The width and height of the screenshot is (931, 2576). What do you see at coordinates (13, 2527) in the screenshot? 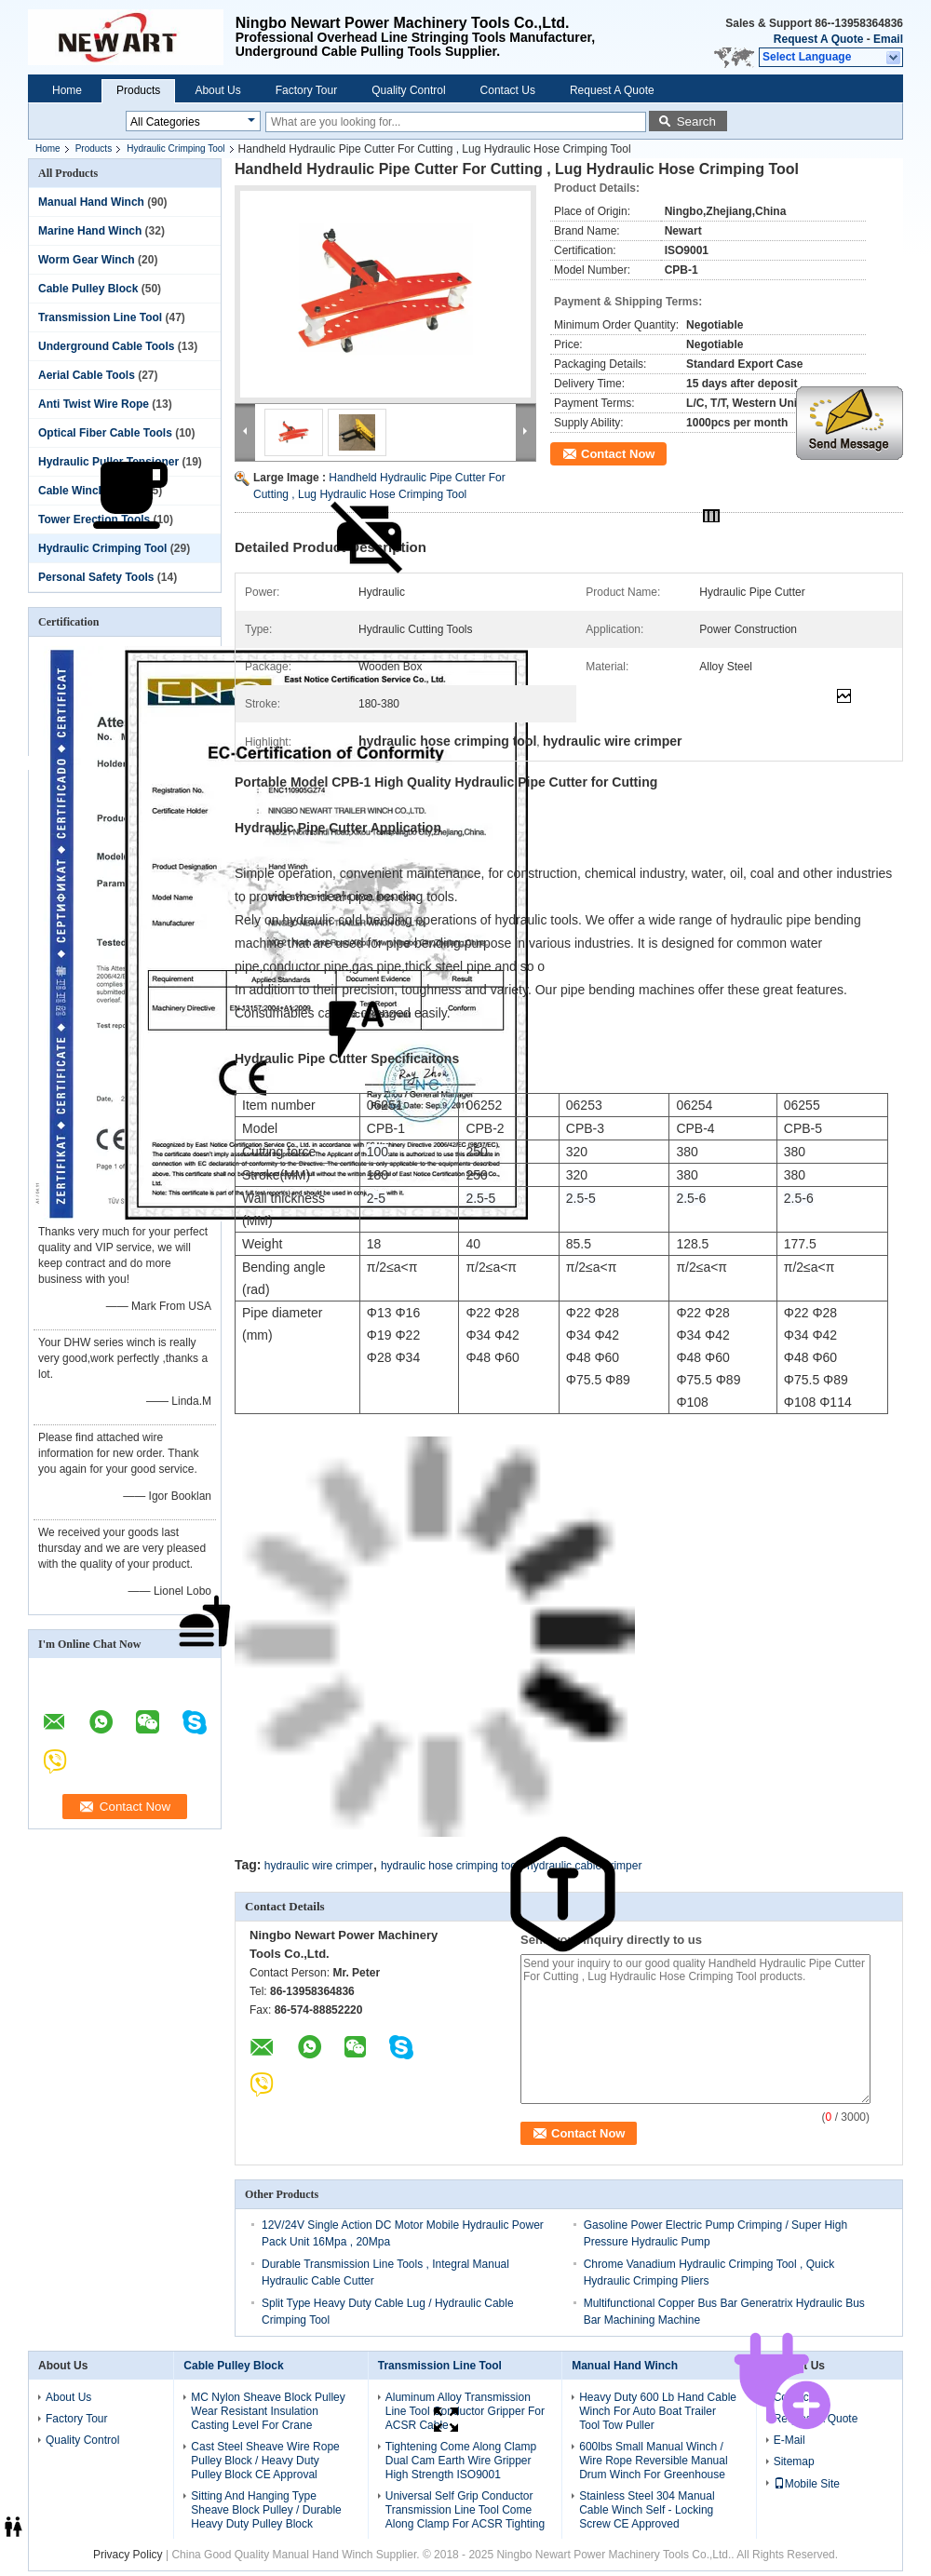
I see `find nearby restrooms` at bounding box center [13, 2527].